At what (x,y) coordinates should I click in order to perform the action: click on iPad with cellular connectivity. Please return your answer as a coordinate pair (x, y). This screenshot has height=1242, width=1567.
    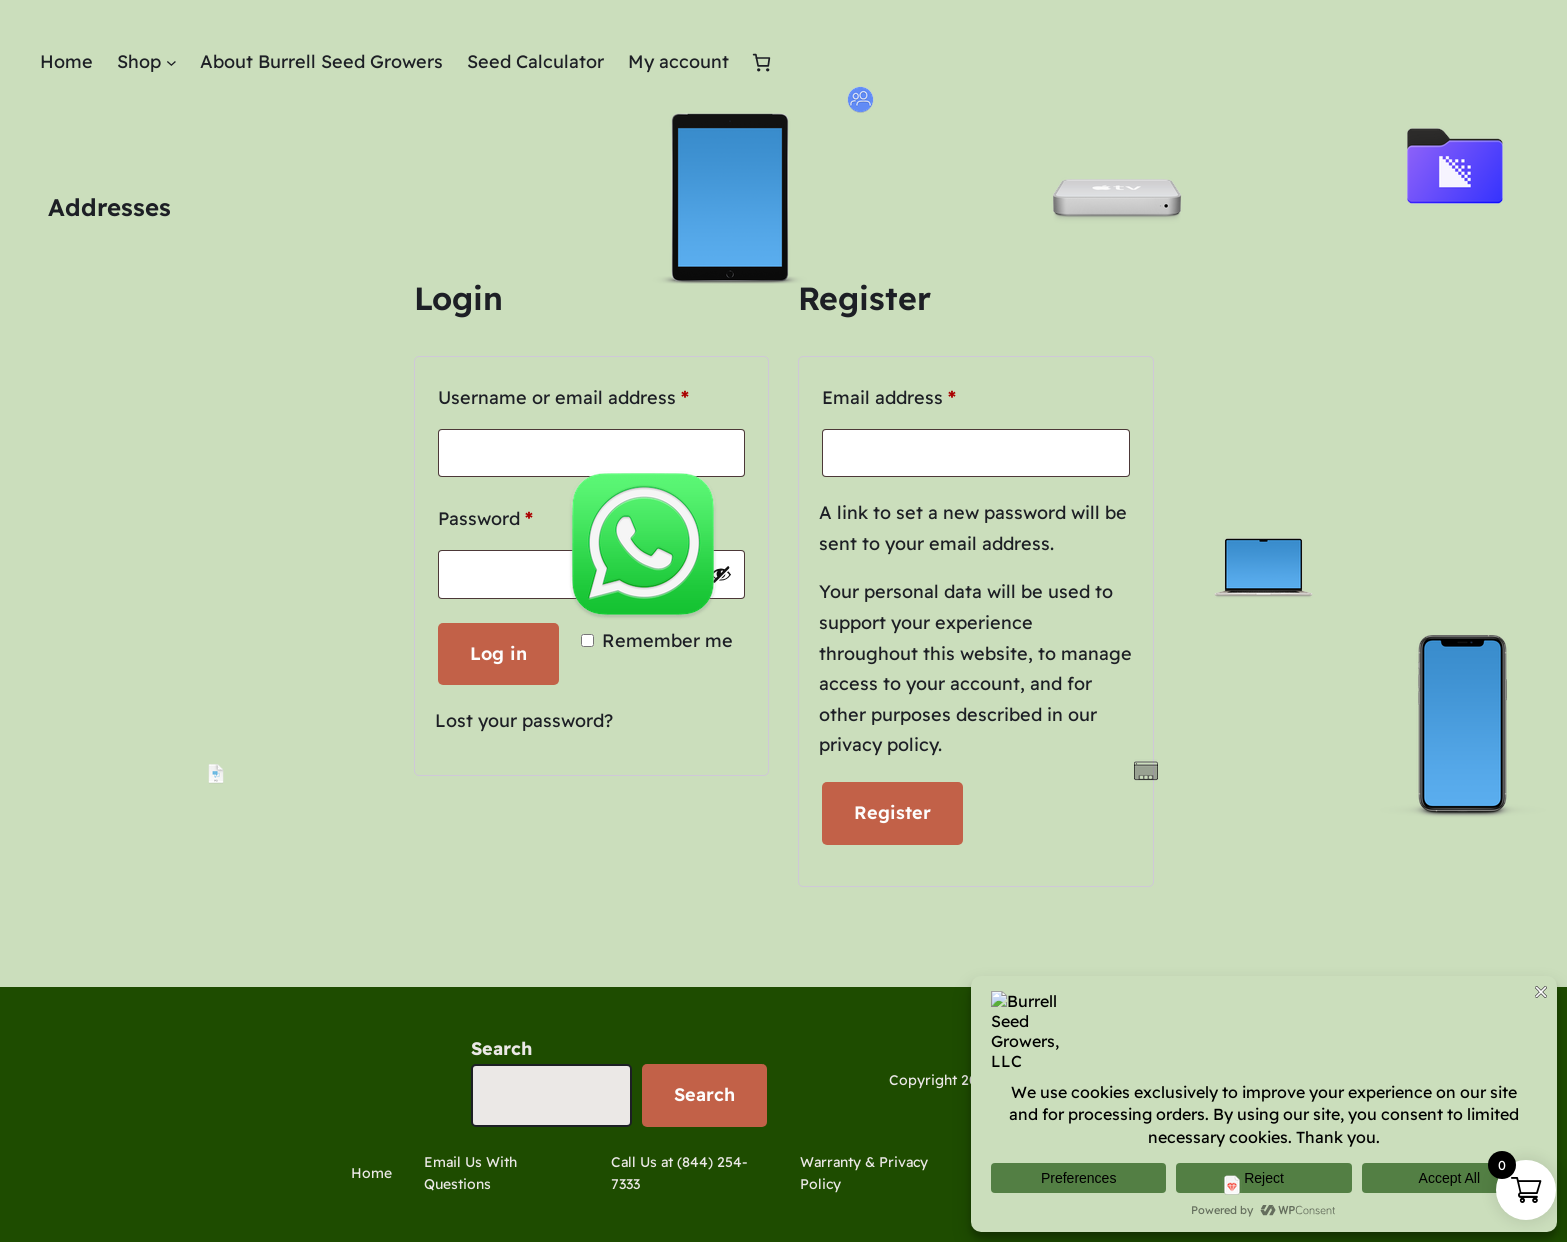
    Looking at the image, I should click on (730, 199).